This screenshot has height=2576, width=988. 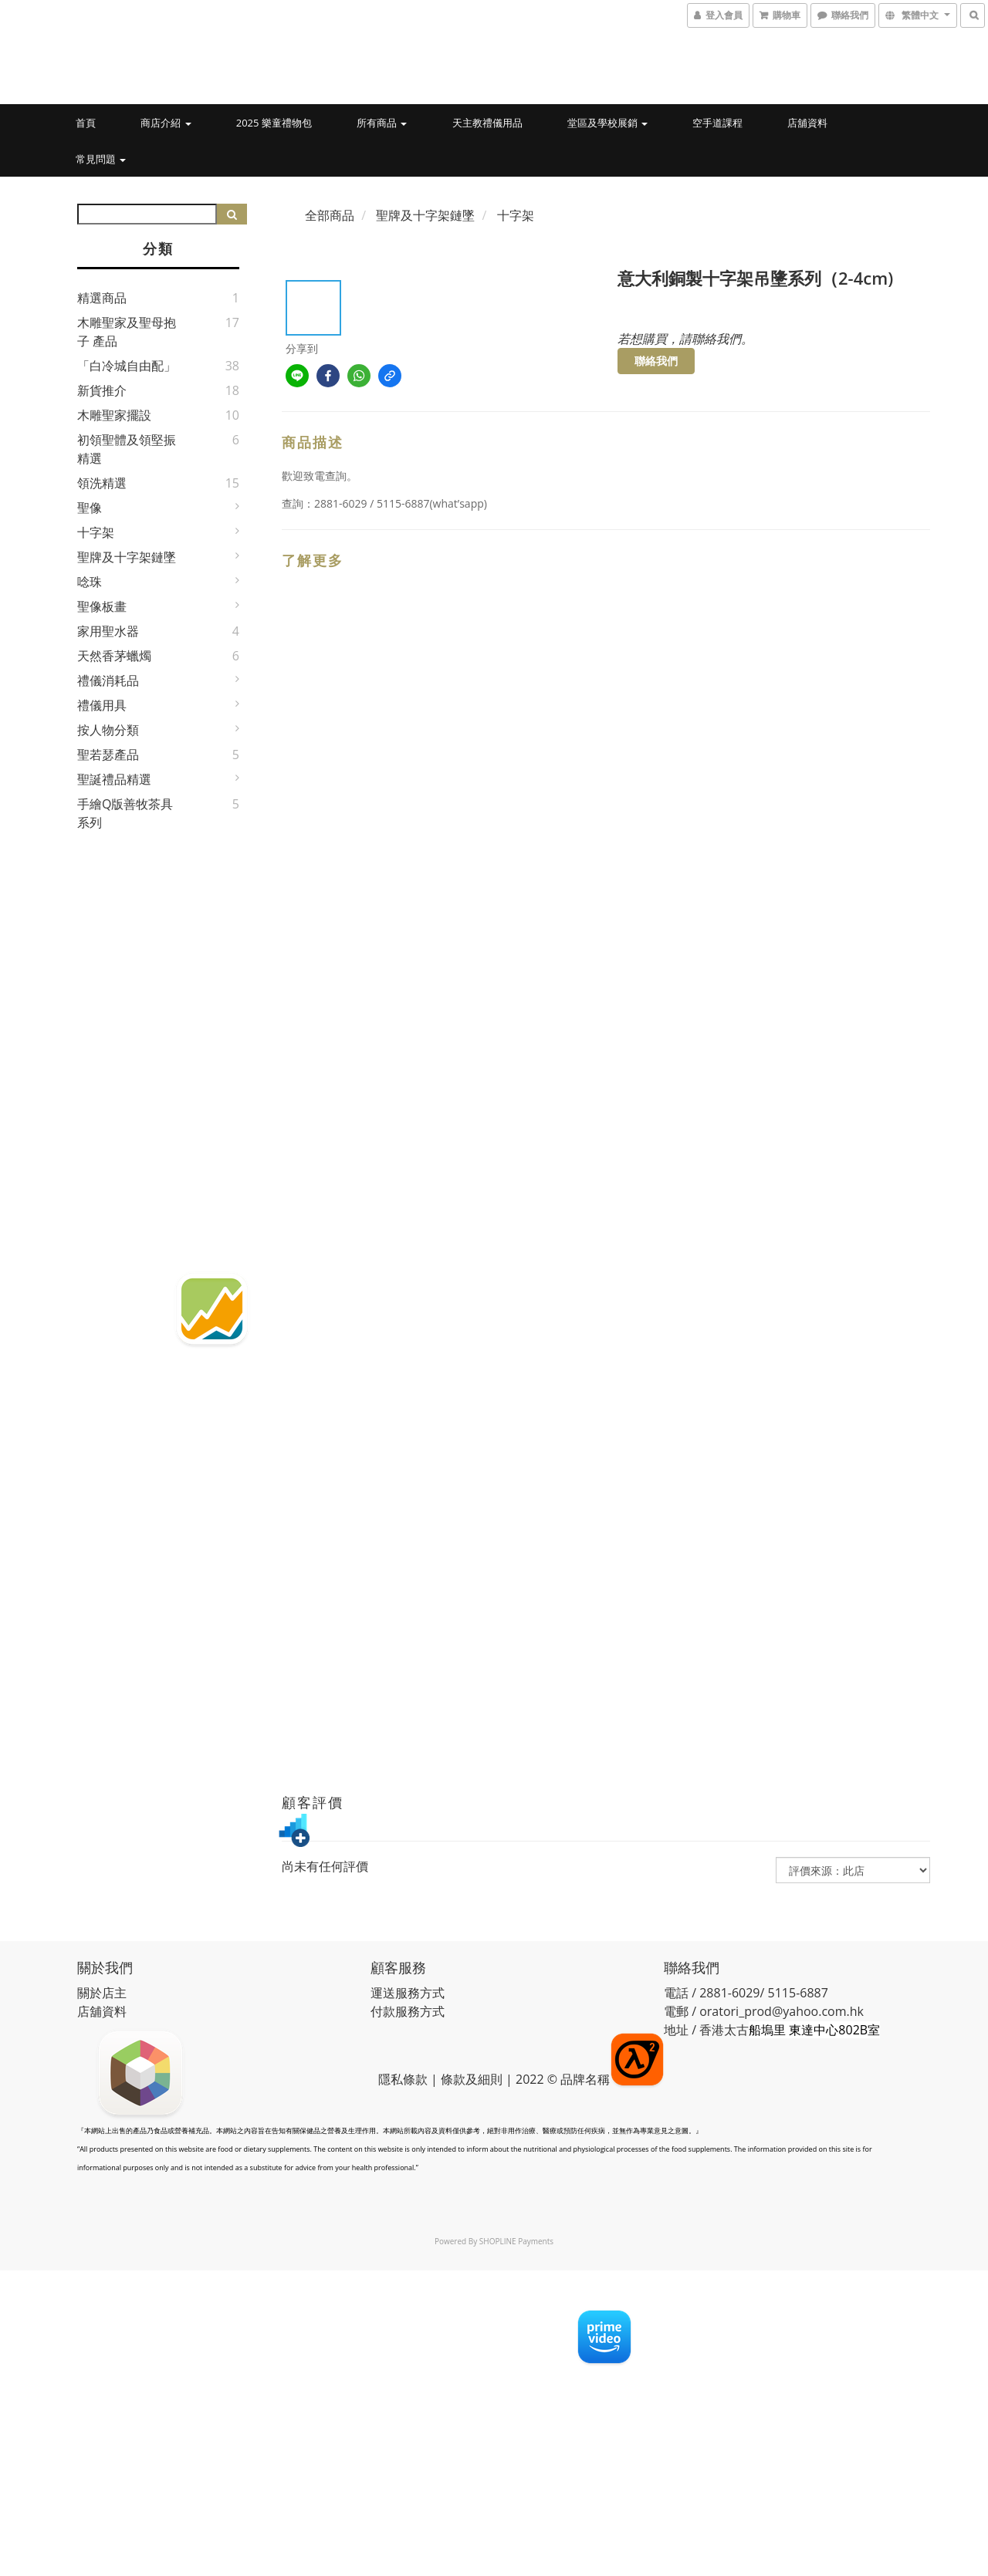 What do you see at coordinates (211, 1308) in the screenshot?
I see `open portfolio performance app` at bounding box center [211, 1308].